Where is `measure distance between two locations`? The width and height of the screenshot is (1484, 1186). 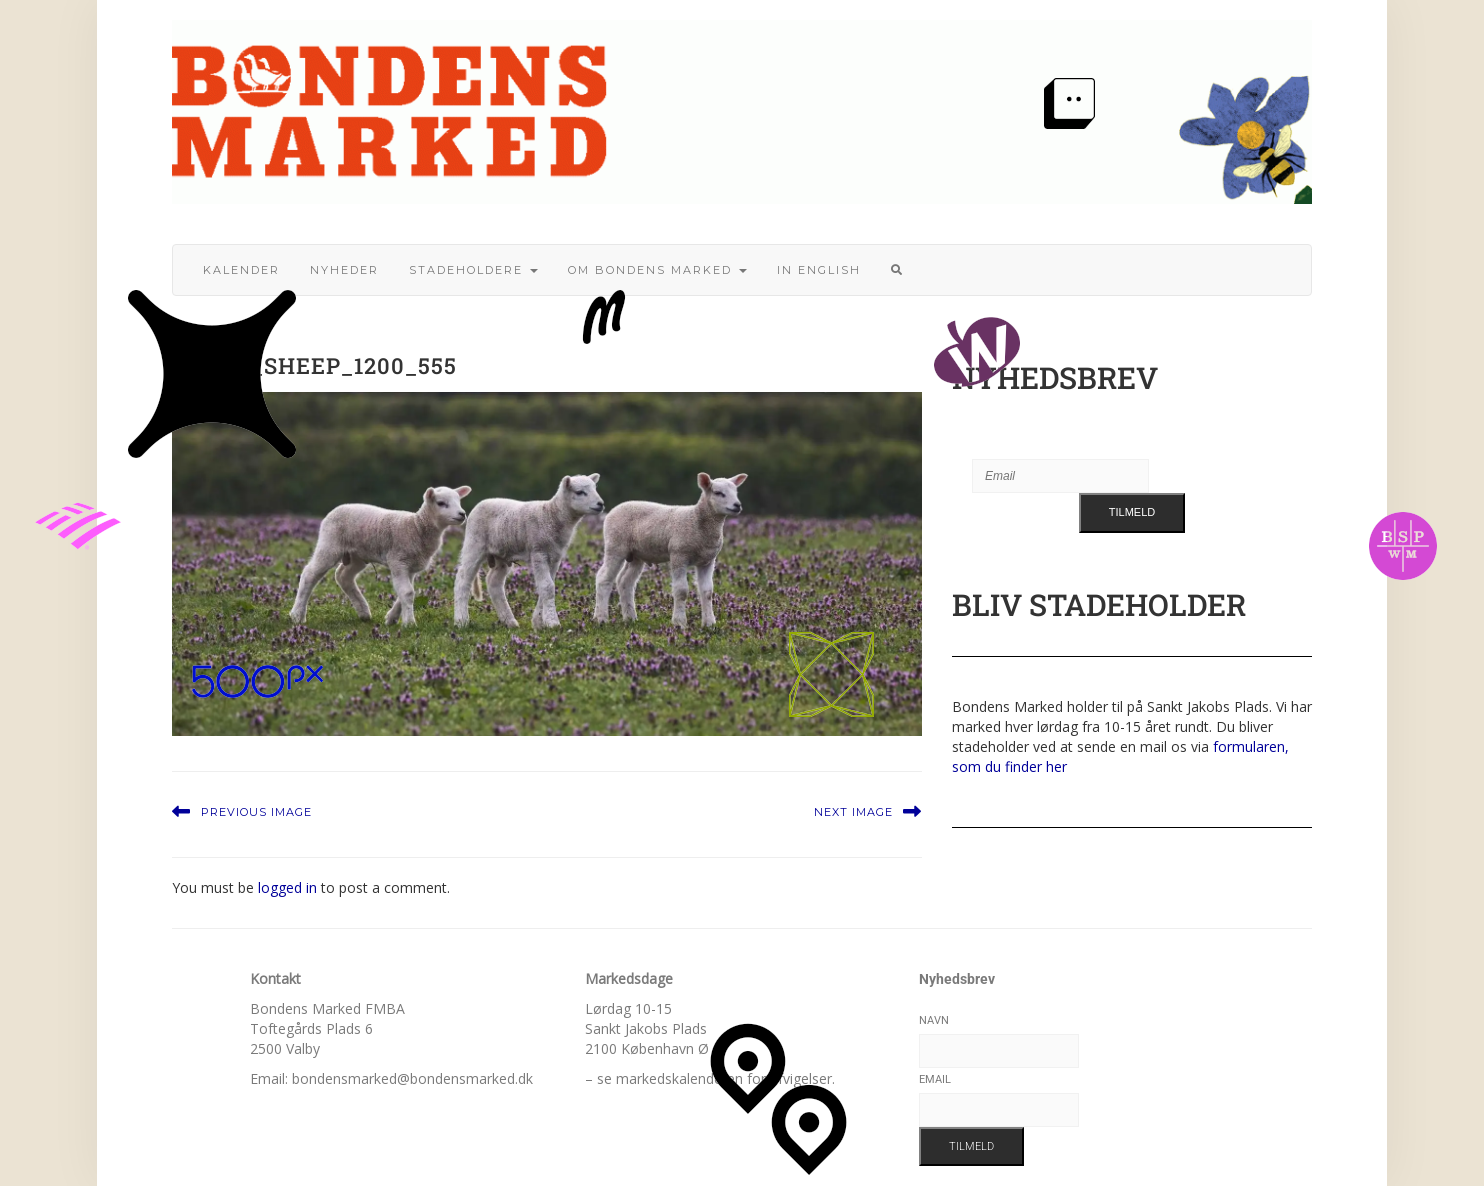
measure distance between two locations is located at coordinates (778, 1098).